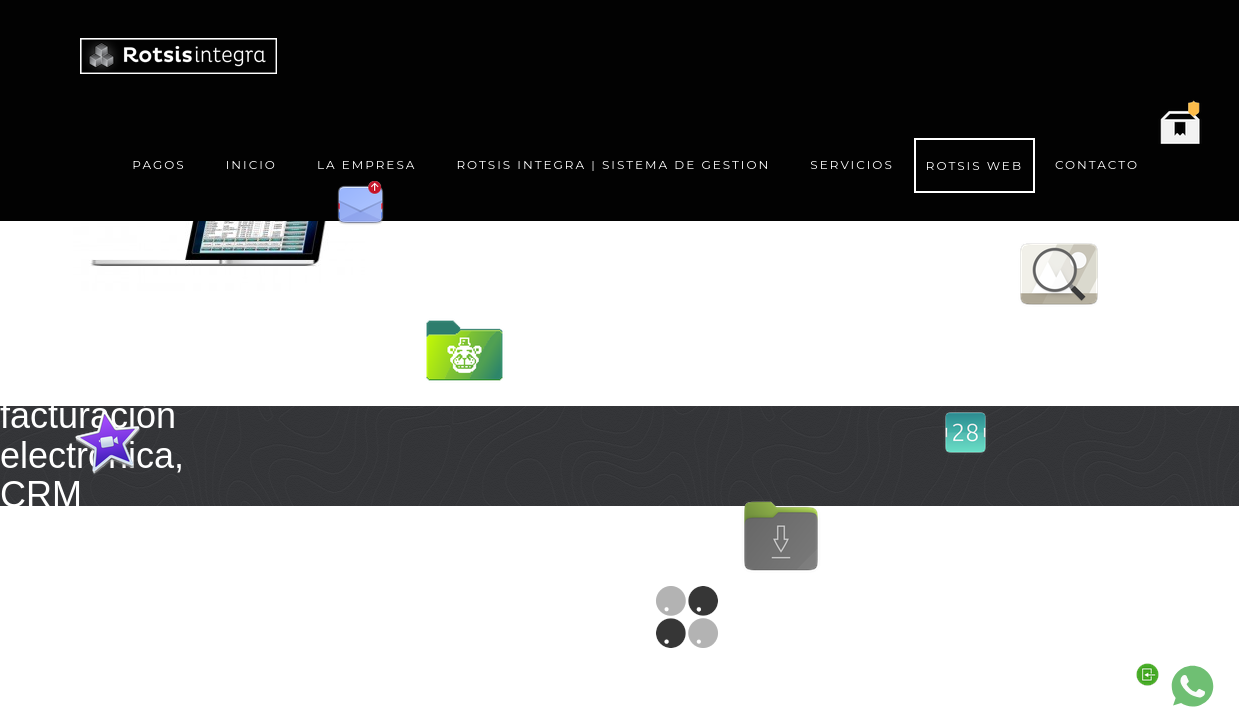  What do you see at coordinates (360, 204) in the screenshot?
I see `send an email message` at bounding box center [360, 204].